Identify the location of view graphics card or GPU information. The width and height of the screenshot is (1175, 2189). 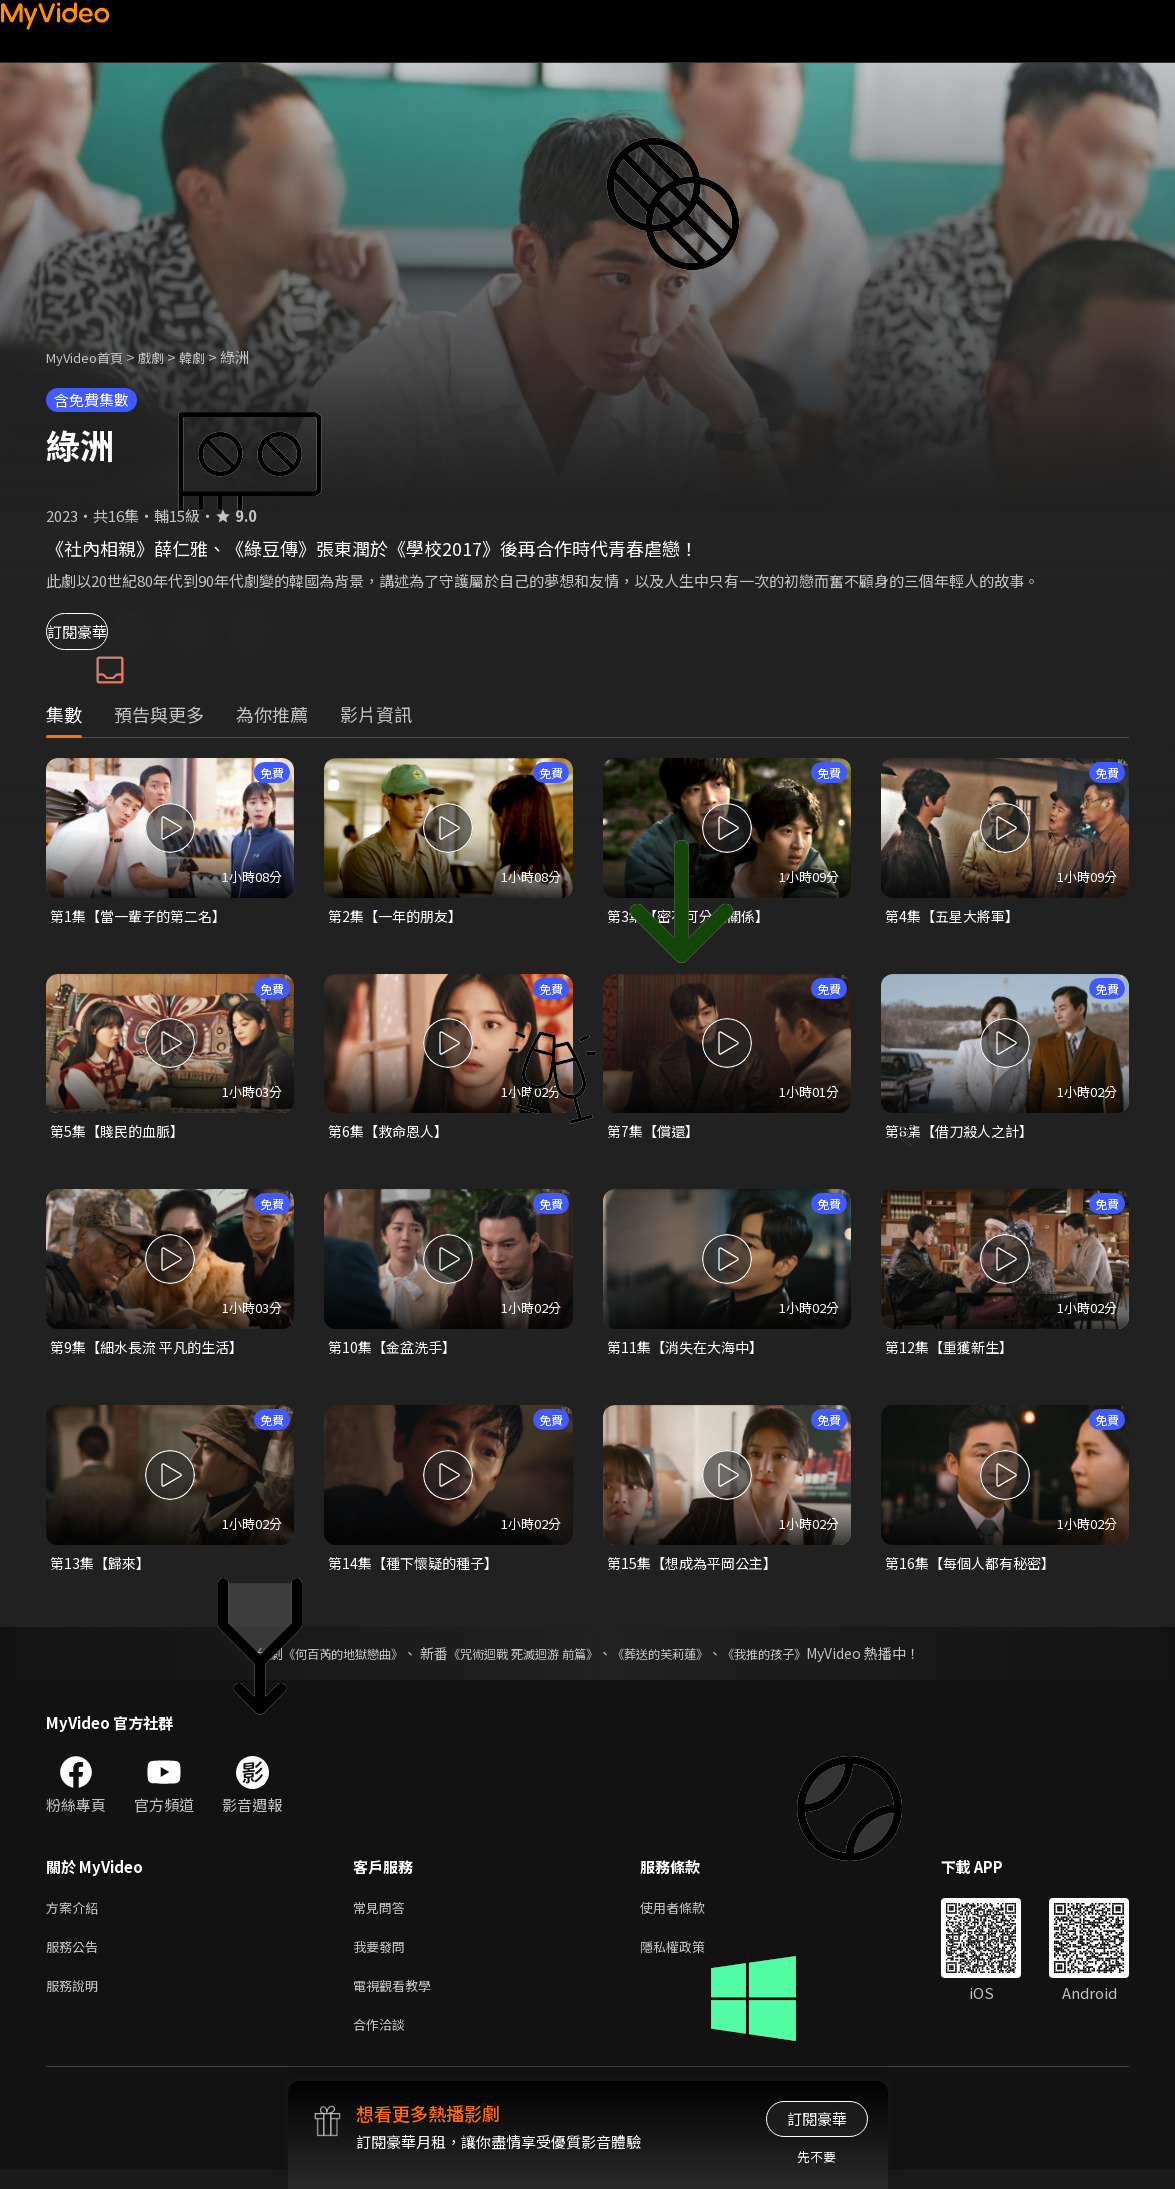
(250, 459).